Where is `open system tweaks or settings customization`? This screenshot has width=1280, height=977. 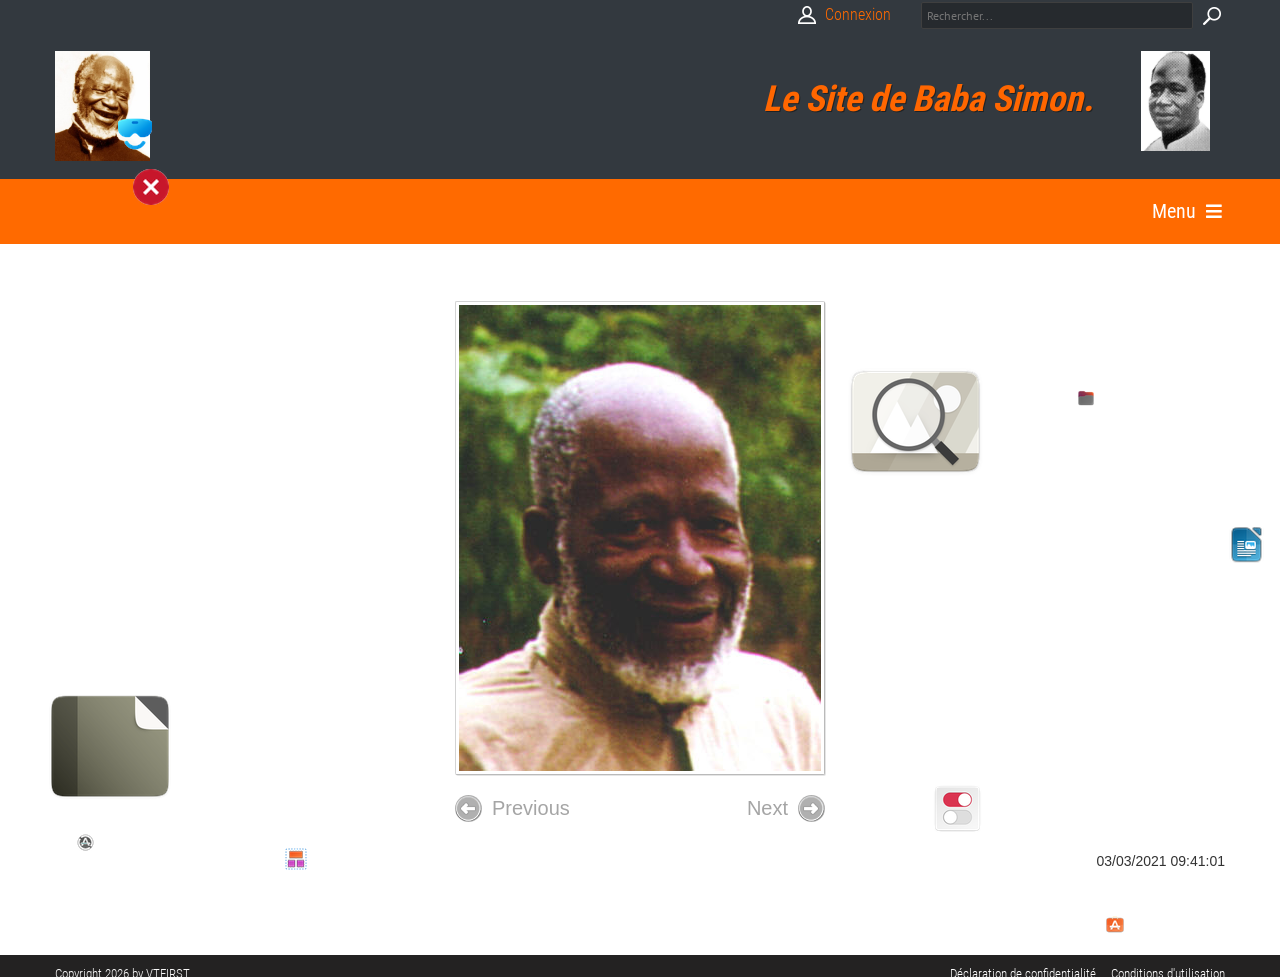 open system tweaks or settings customization is located at coordinates (957, 808).